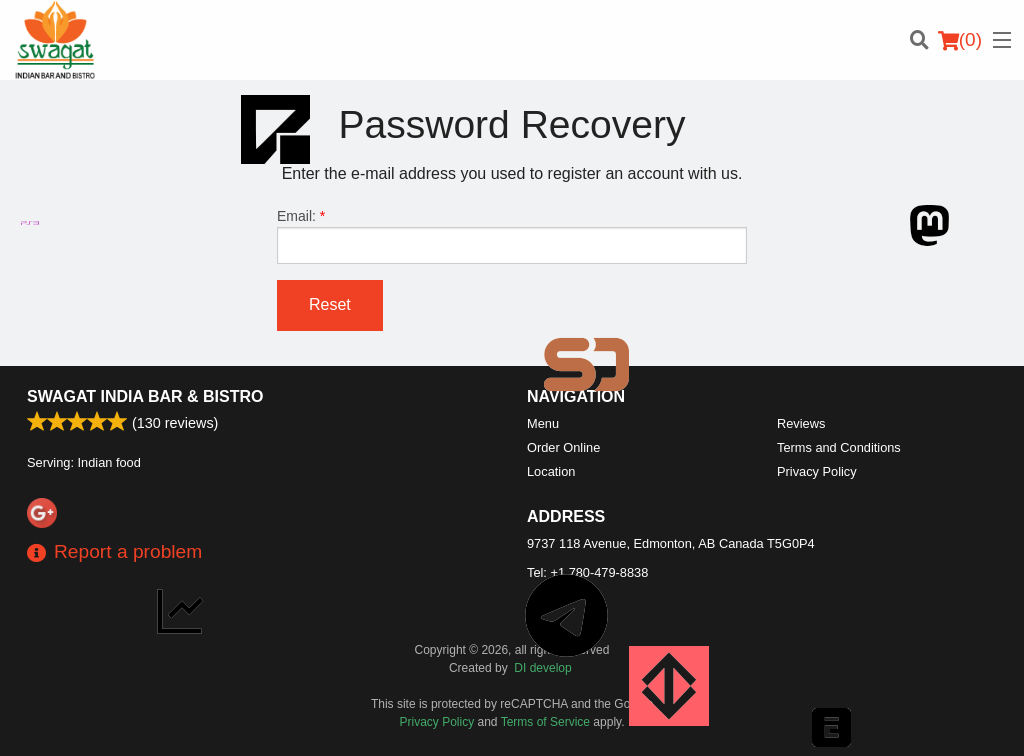  I want to click on open speakerdeck profile or presentations, so click(586, 364).